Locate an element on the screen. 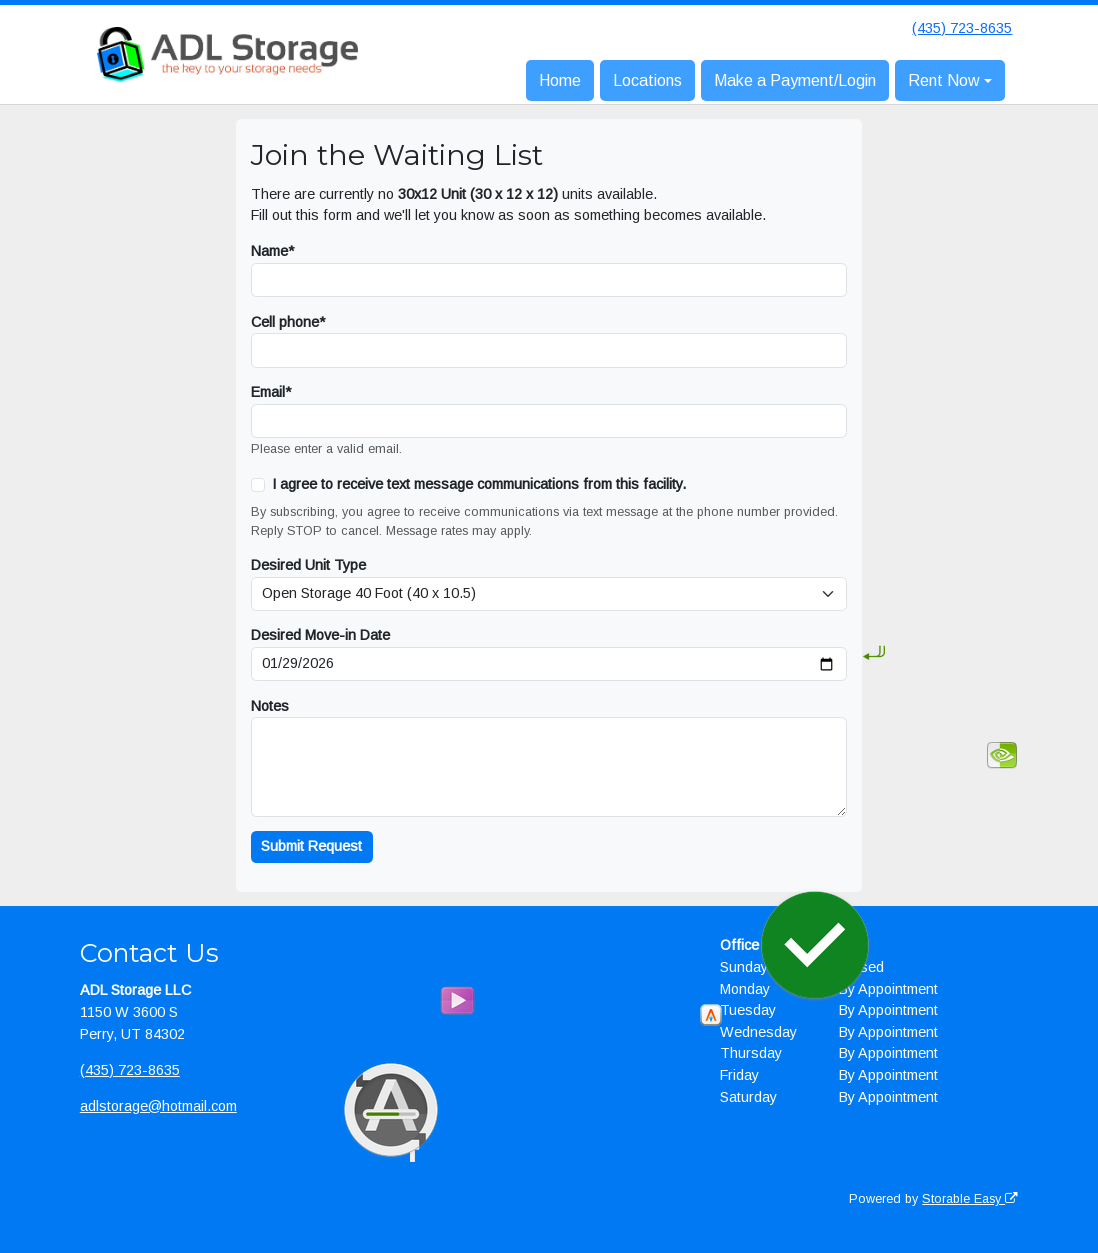 The height and width of the screenshot is (1253, 1098). reply to all recipients of an email is located at coordinates (873, 651).